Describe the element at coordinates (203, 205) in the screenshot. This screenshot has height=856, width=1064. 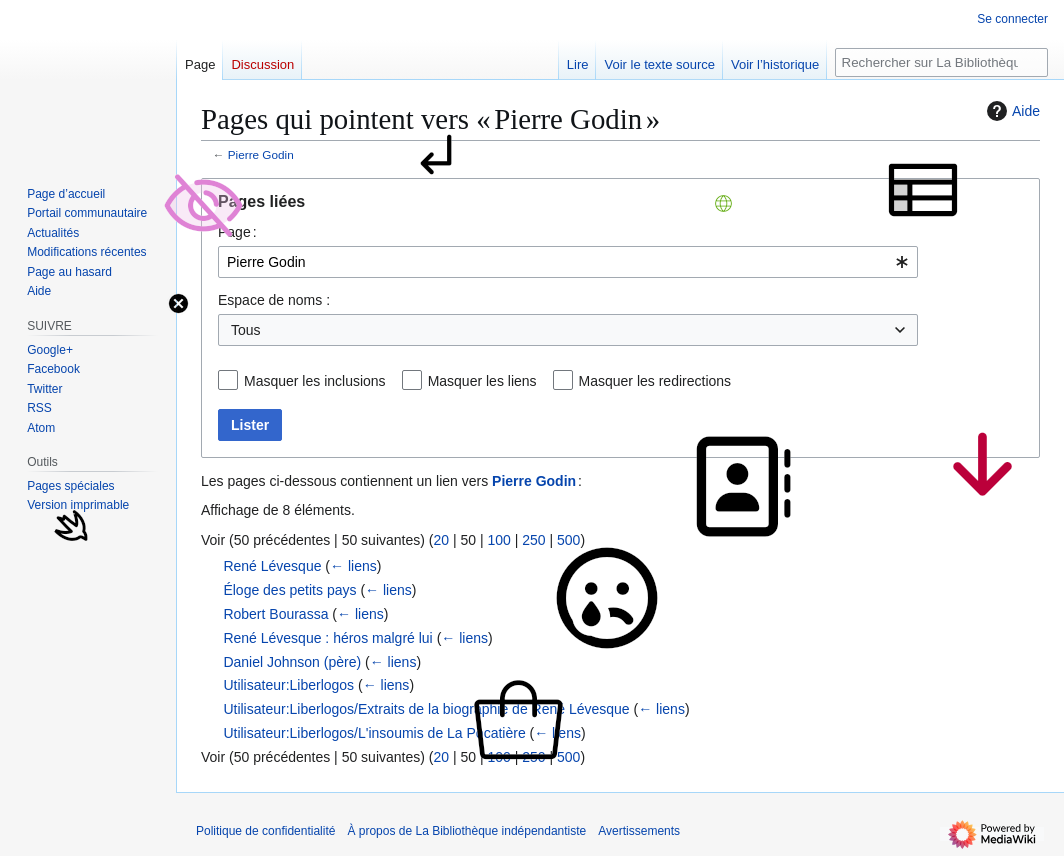
I see `hide password or sensitive content` at that location.